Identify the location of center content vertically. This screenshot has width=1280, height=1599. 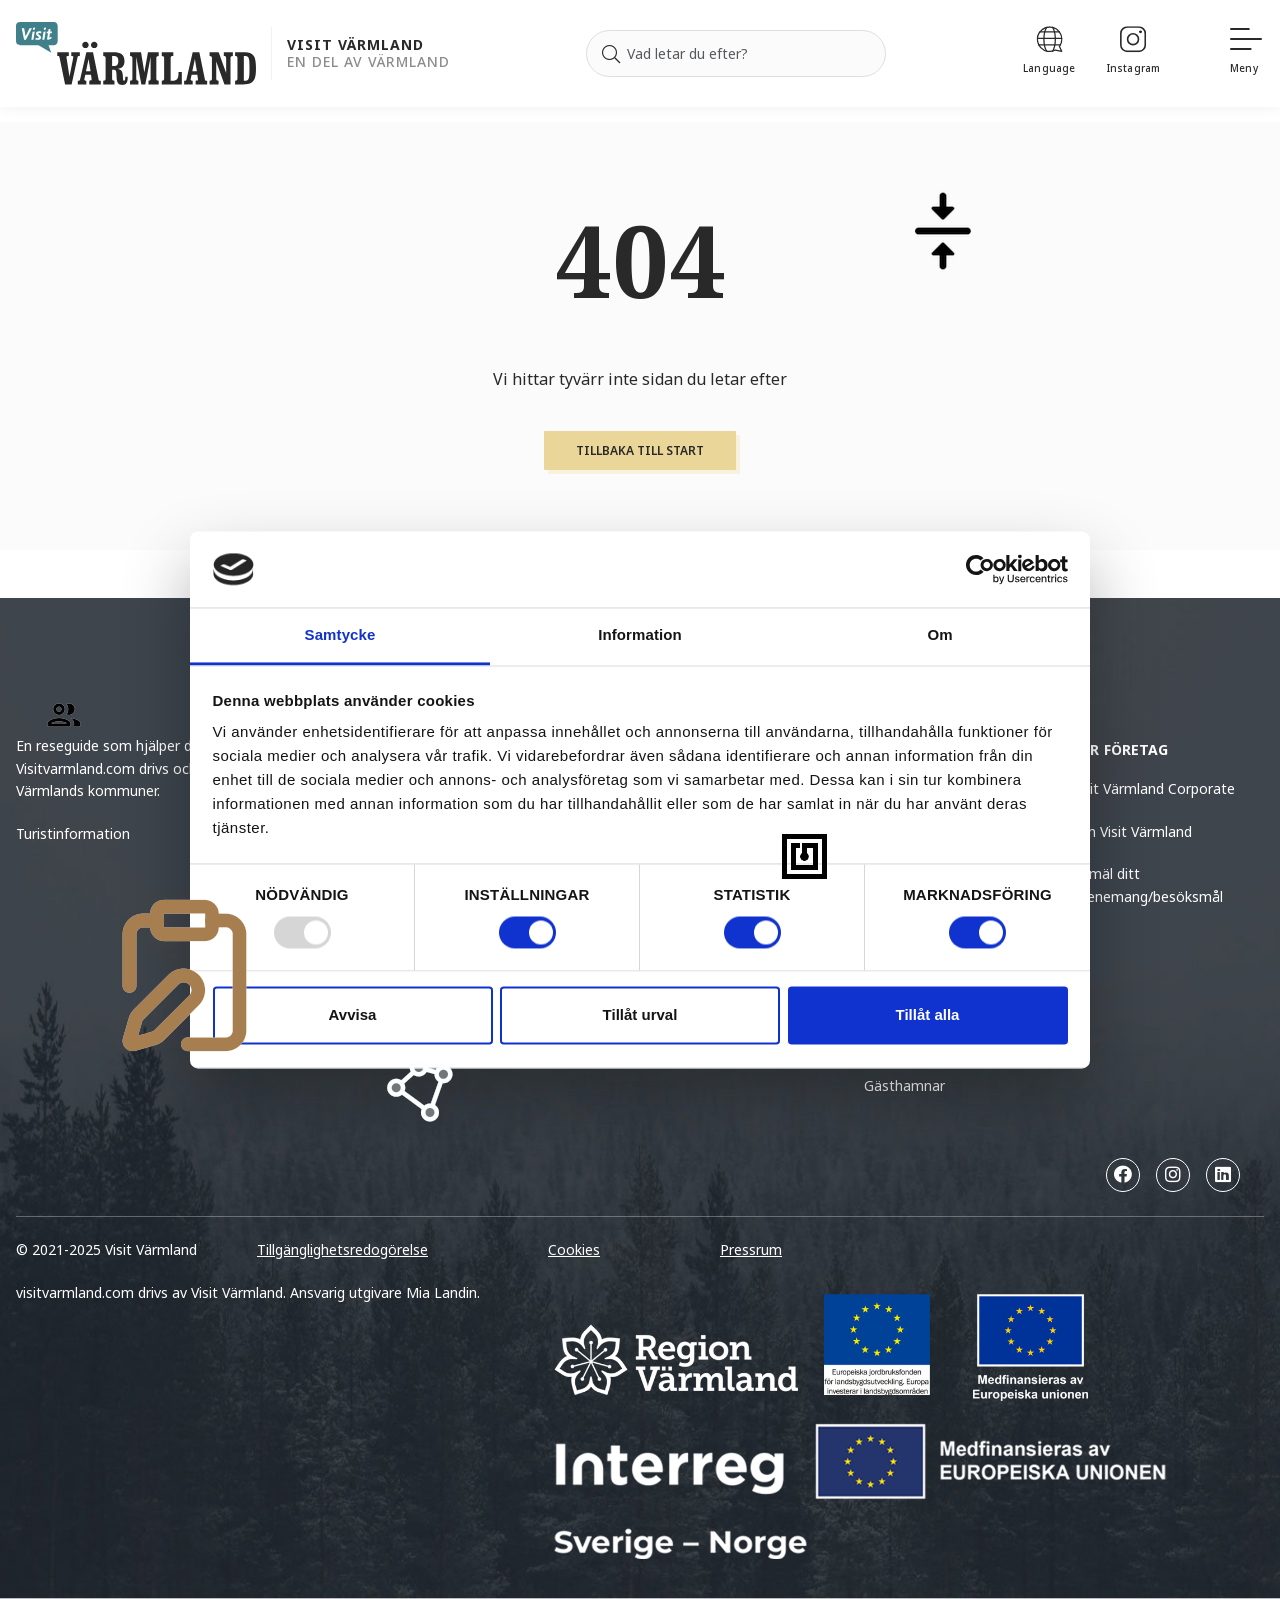
(943, 231).